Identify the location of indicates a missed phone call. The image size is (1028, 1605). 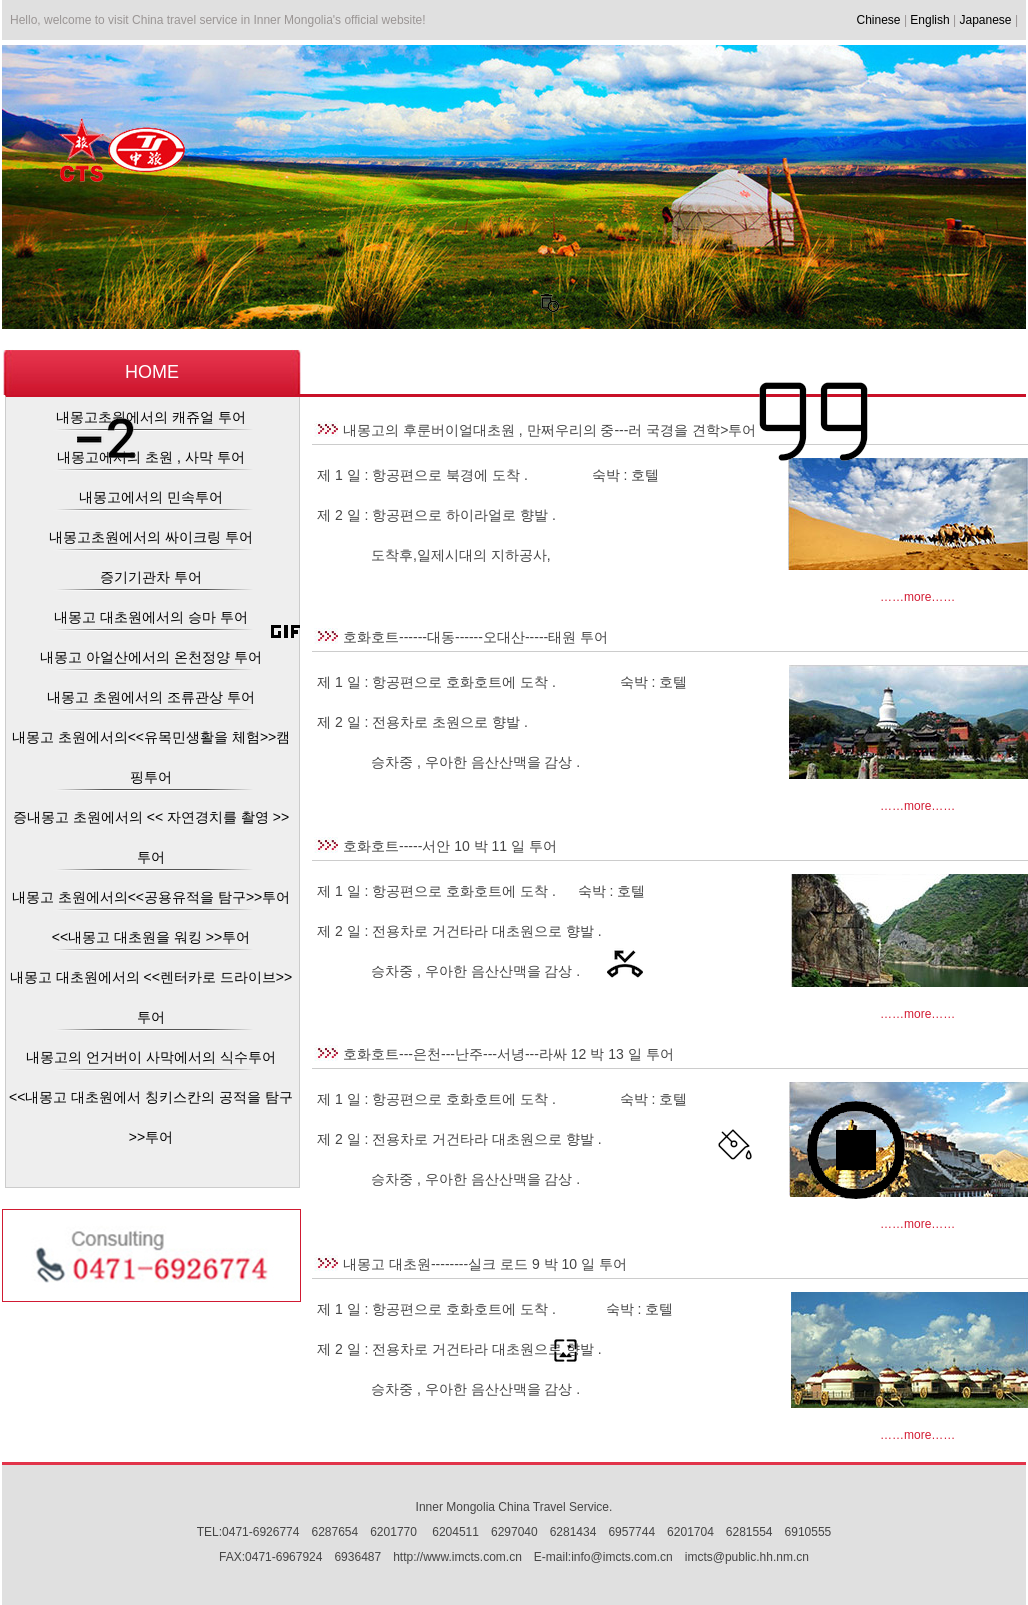
(625, 964).